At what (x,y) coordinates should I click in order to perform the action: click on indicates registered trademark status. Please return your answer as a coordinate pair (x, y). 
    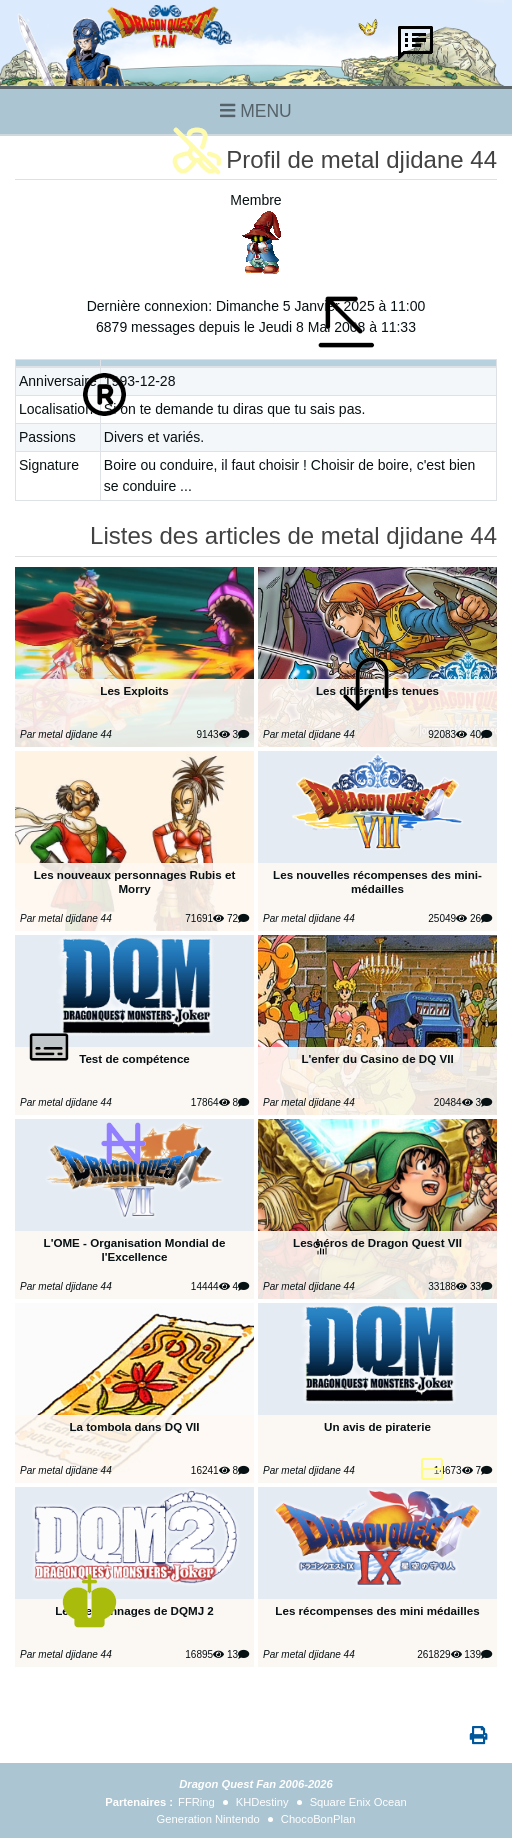
    Looking at the image, I should click on (104, 394).